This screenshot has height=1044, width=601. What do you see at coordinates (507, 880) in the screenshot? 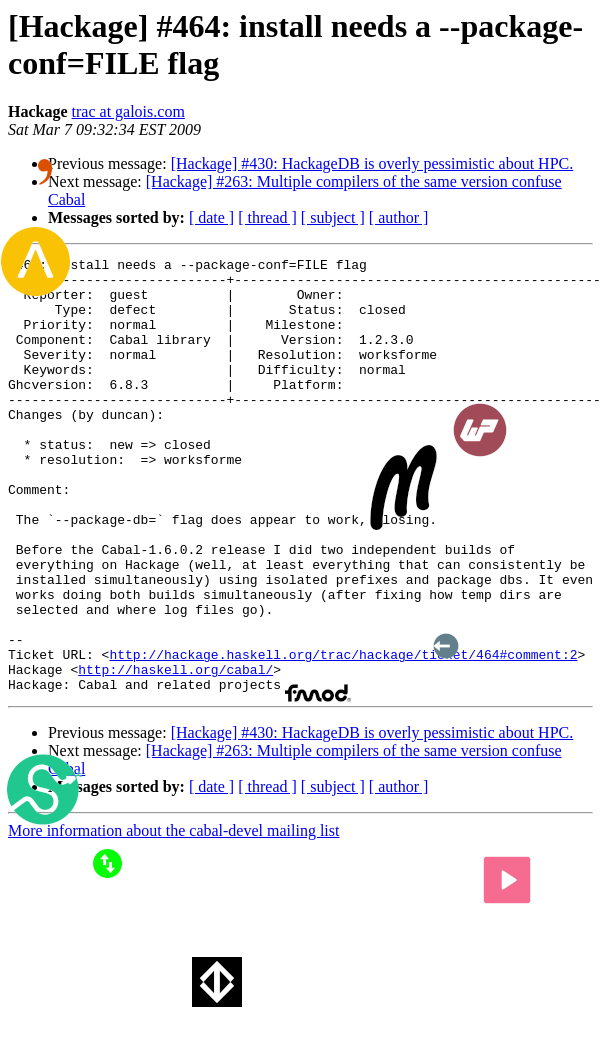
I see `play video content` at bounding box center [507, 880].